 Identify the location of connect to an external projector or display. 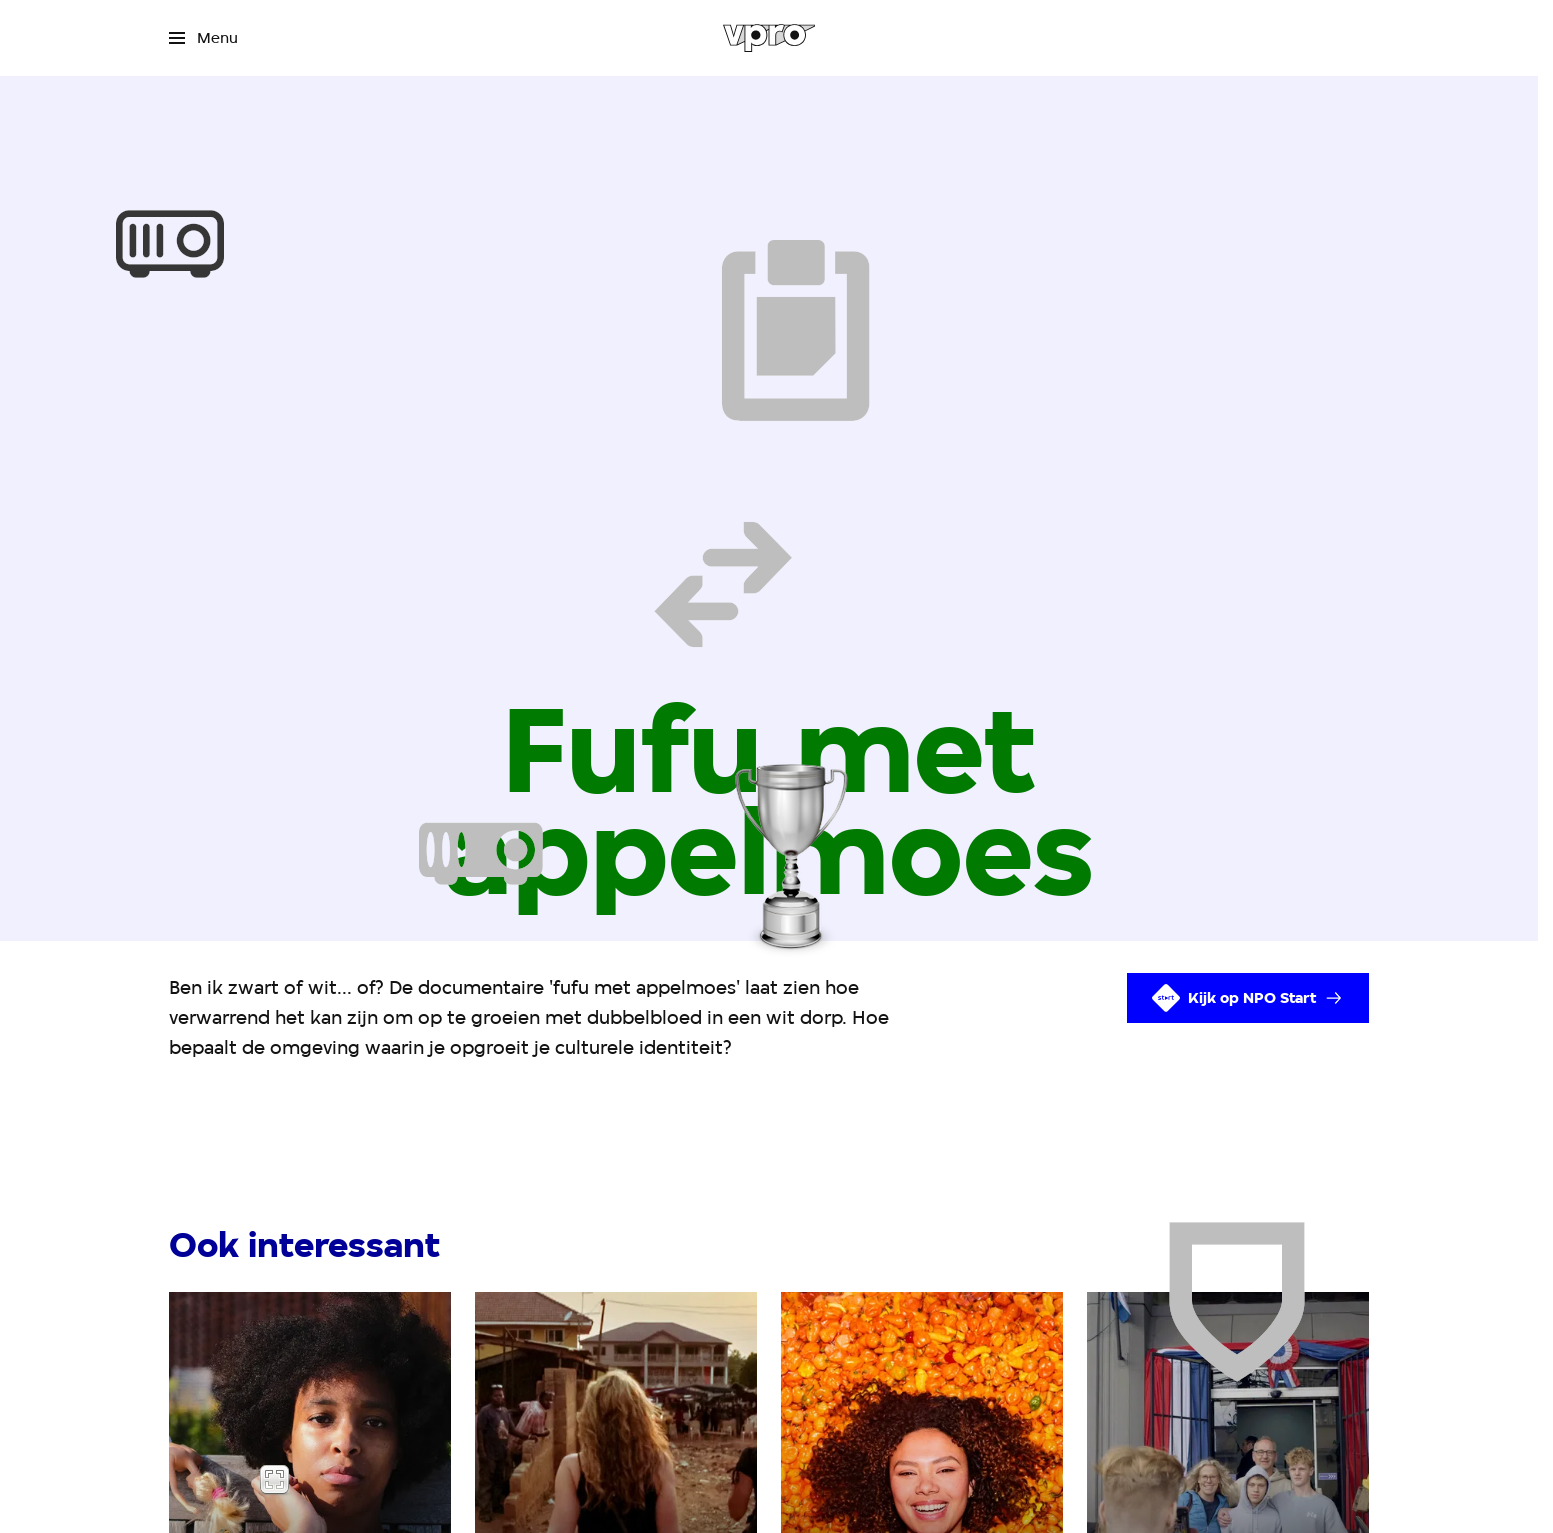
(170, 244).